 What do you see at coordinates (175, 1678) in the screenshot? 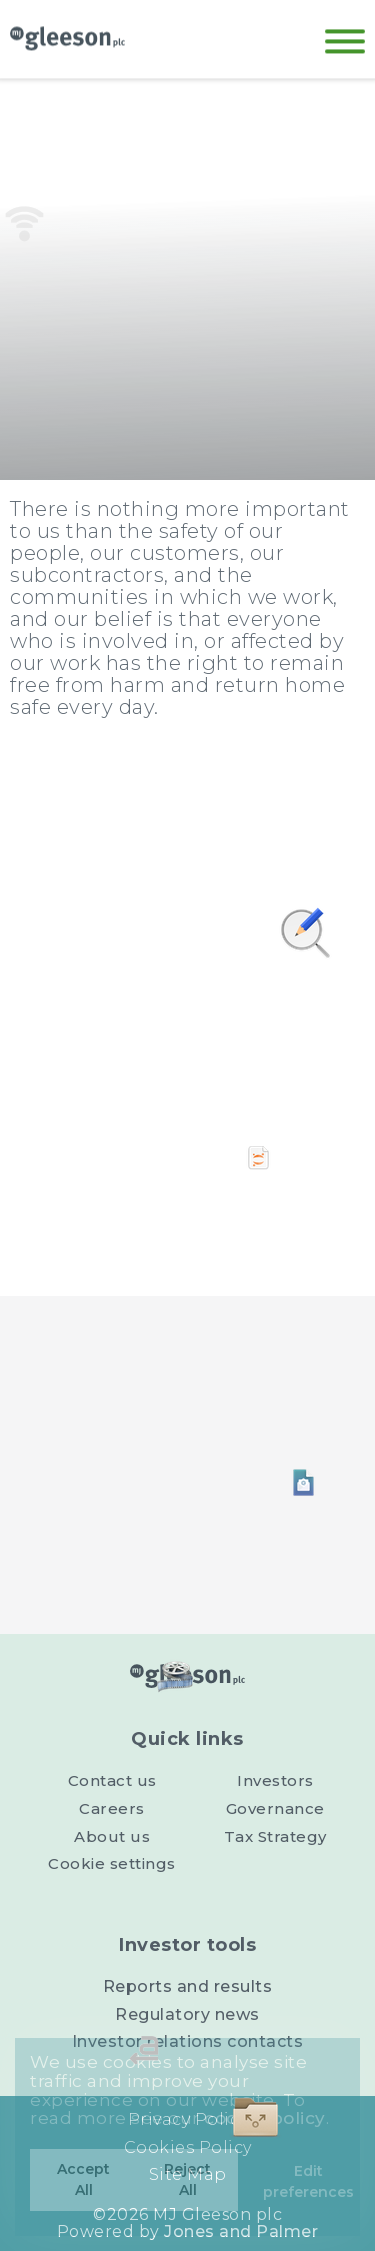
I see `indicates a video file type` at bounding box center [175, 1678].